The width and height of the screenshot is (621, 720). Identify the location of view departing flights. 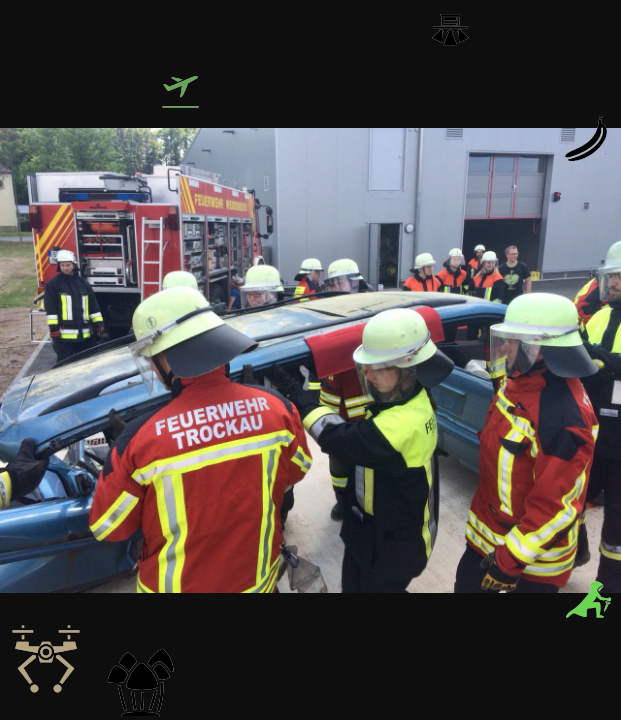
(180, 91).